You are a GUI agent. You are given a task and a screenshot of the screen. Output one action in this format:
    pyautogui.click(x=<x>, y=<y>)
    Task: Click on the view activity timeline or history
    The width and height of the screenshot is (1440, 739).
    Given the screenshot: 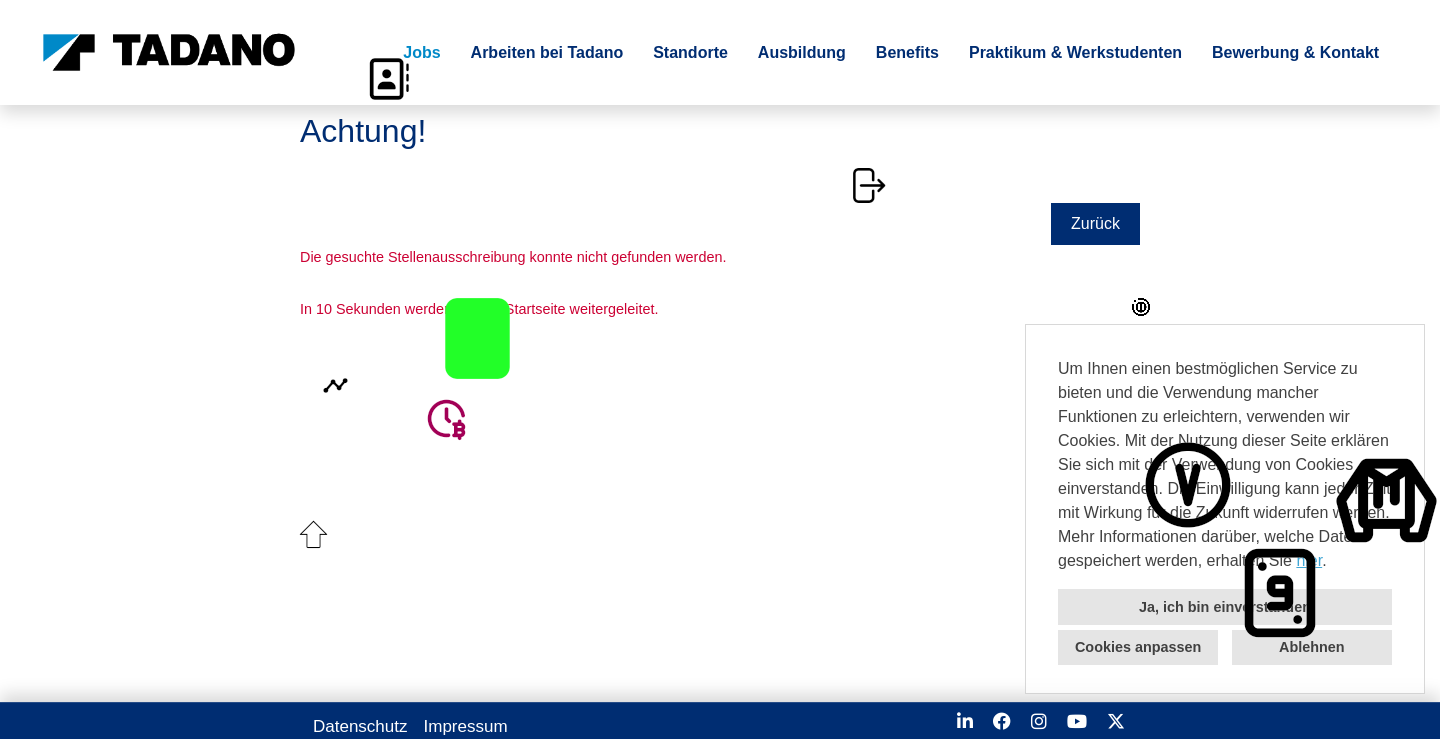 What is the action you would take?
    pyautogui.click(x=335, y=385)
    